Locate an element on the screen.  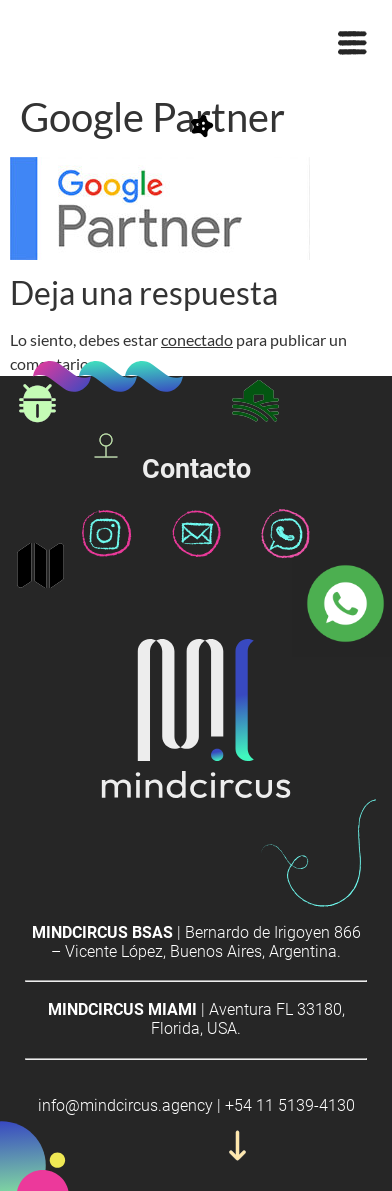
report a bug or issue is located at coordinates (37, 402).